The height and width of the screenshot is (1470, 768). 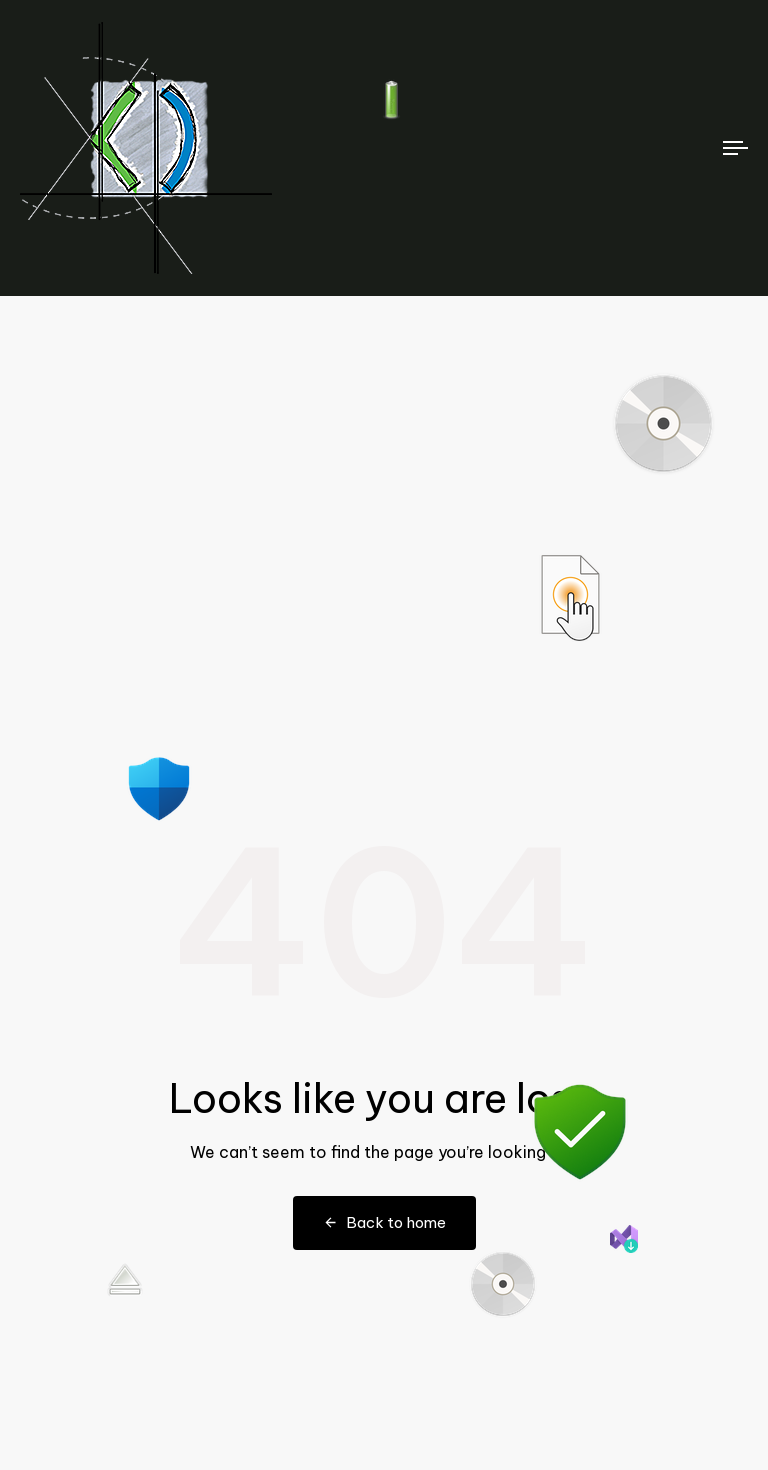 I want to click on indicates system security check passed, so click(x=580, y=1132).